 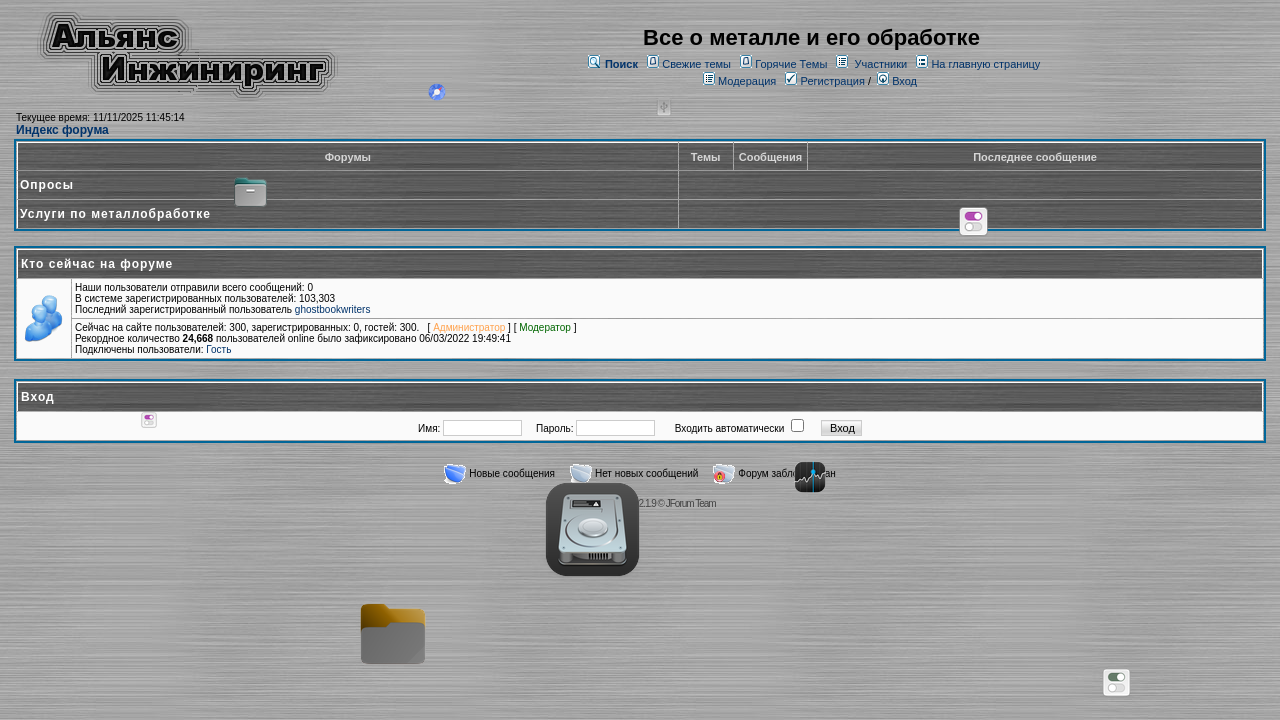 What do you see at coordinates (437, 92) in the screenshot?
I see `open the web browser application` at bounding box center [437, 92].